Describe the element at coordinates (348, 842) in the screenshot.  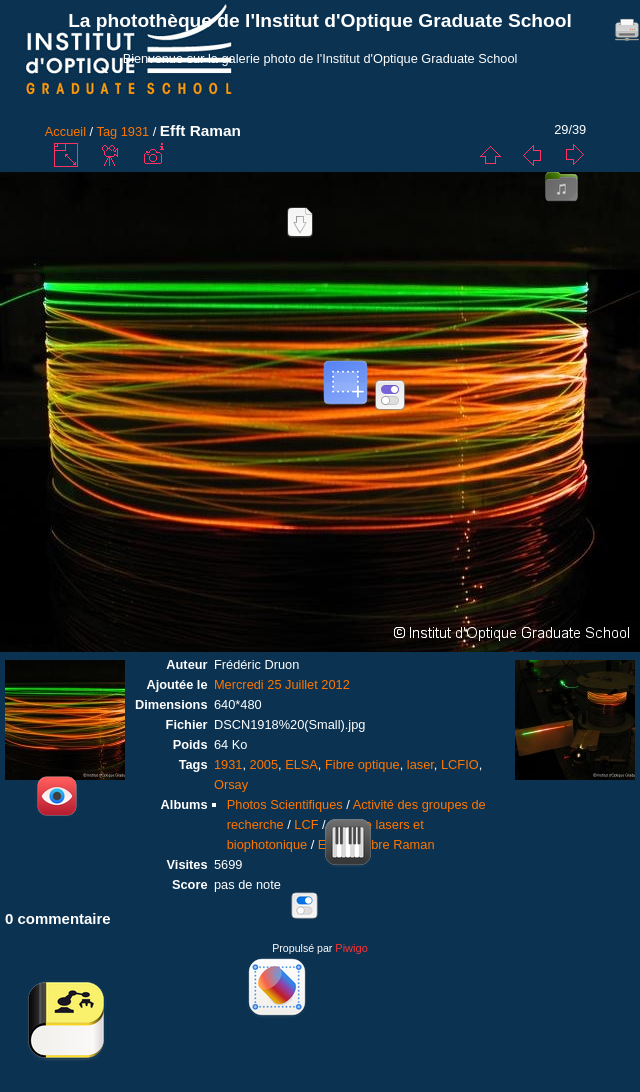
I see `open virtual midi piano keyboard app` at that location.